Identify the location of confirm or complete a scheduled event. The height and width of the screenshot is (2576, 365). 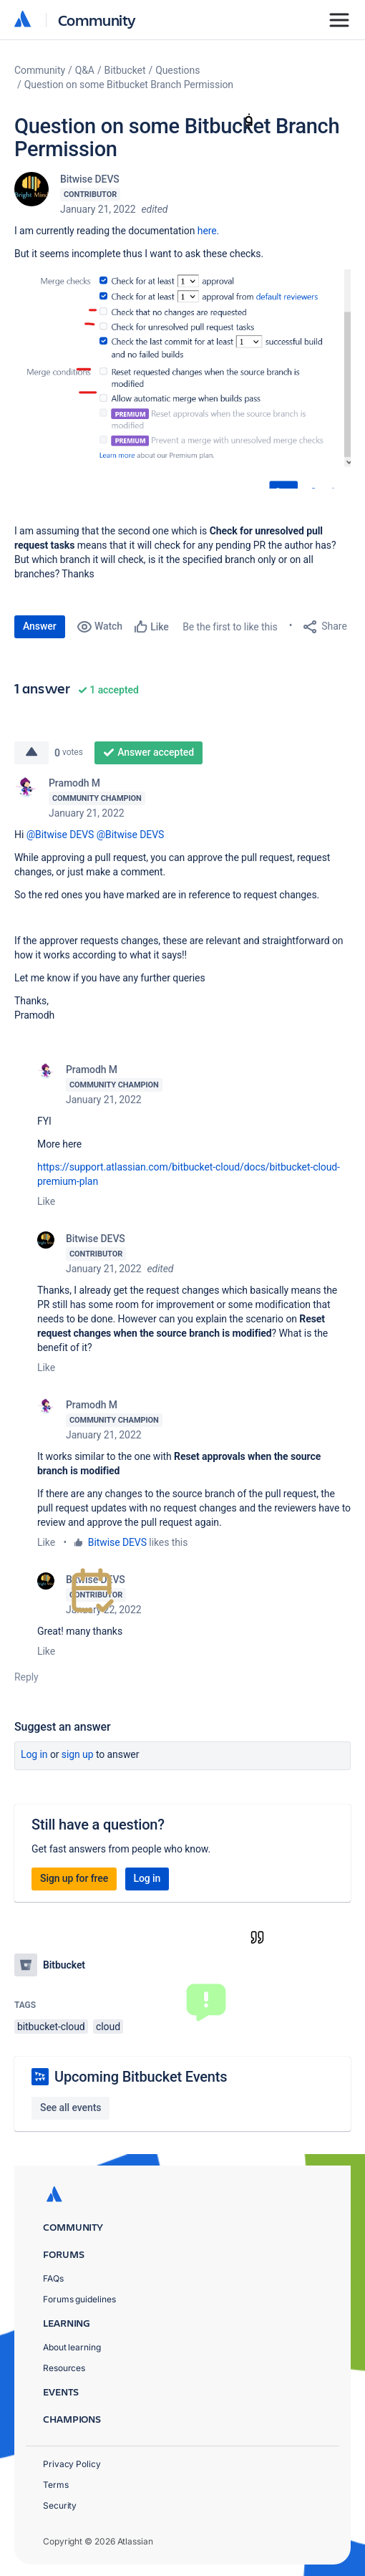
(92, 1590).